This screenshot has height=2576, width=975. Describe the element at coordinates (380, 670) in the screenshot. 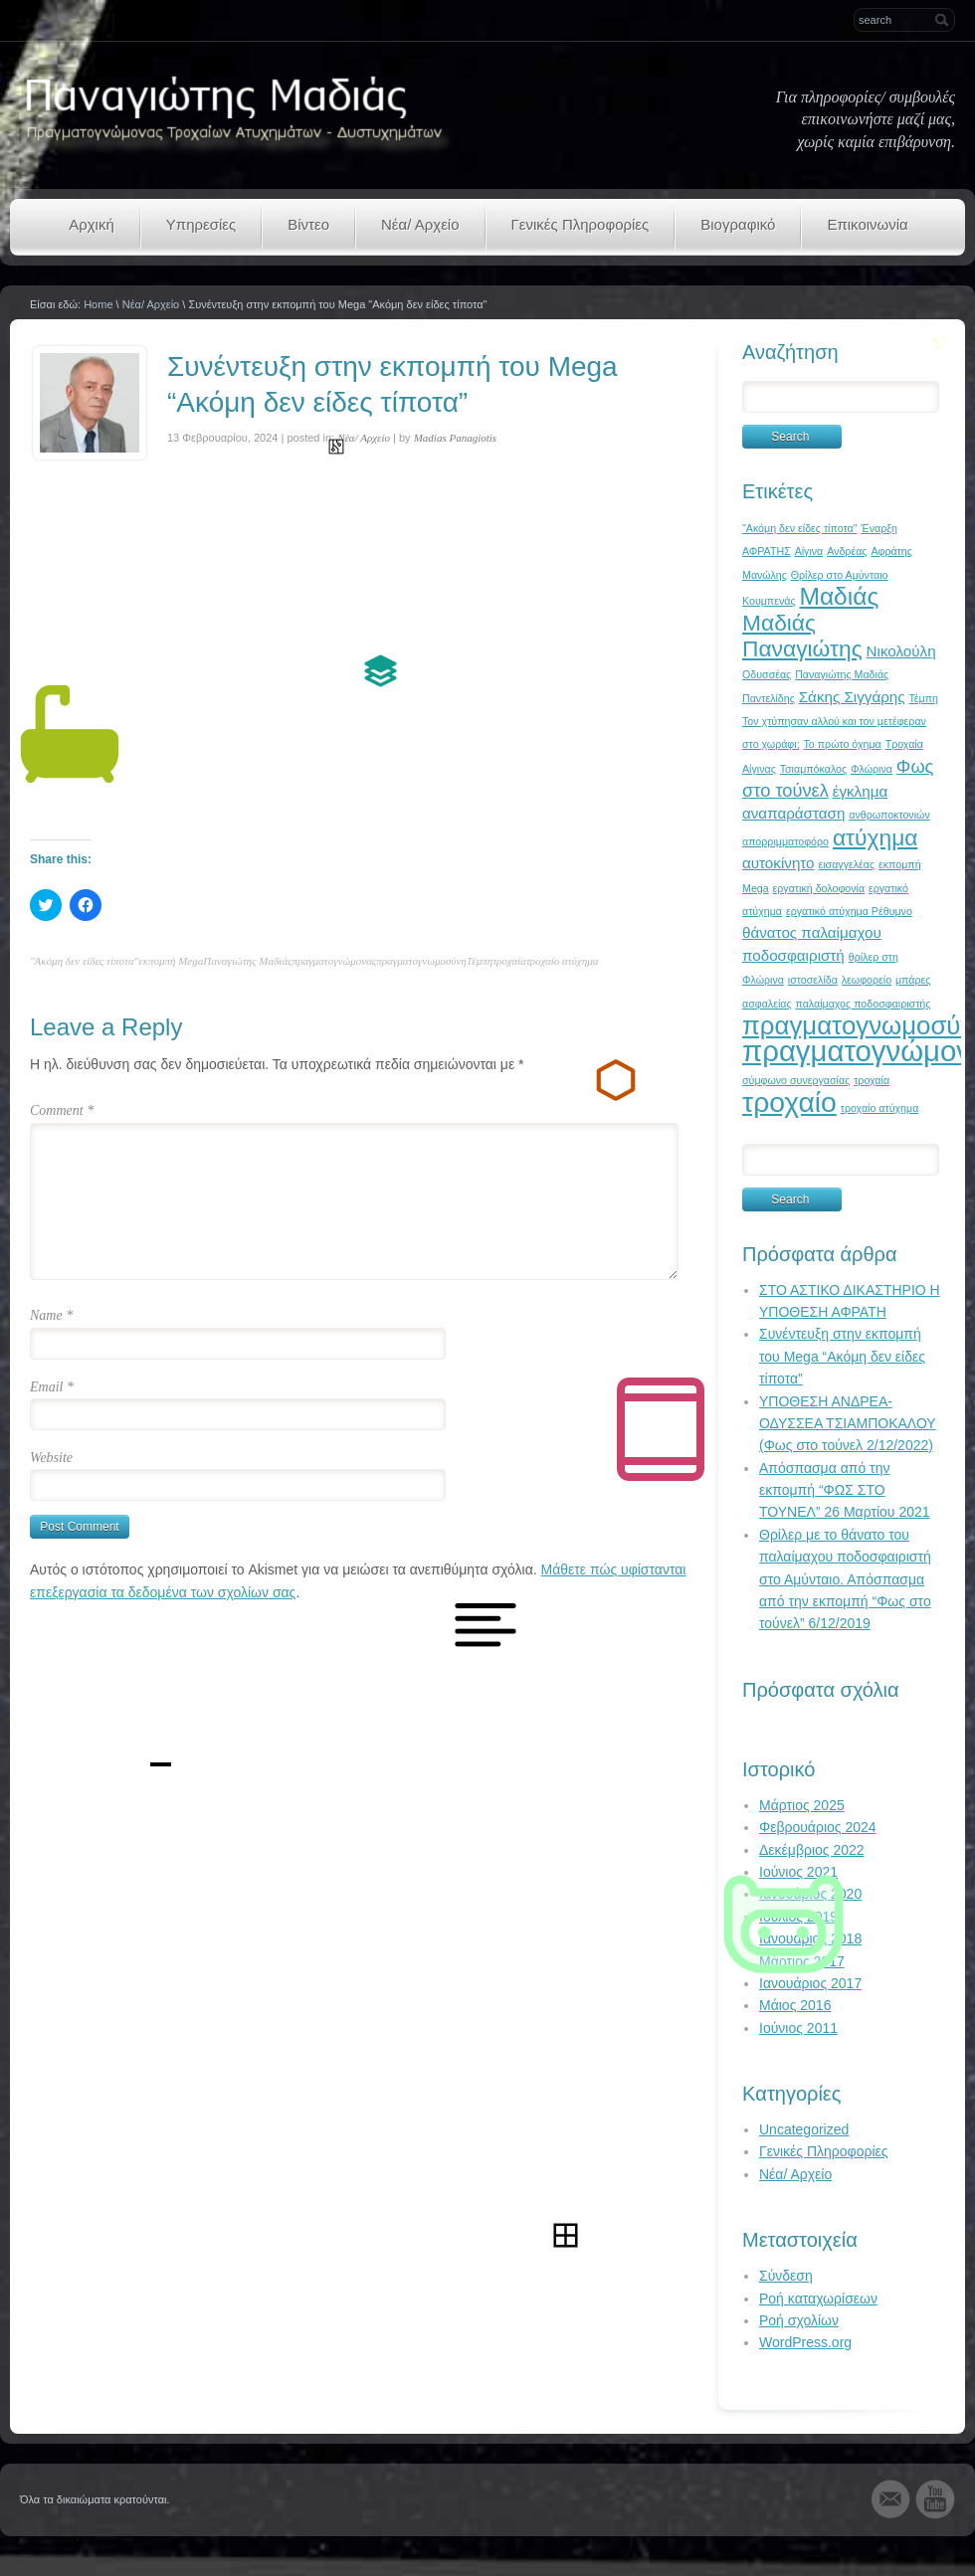

I see `view front layer of a stack` at that location.